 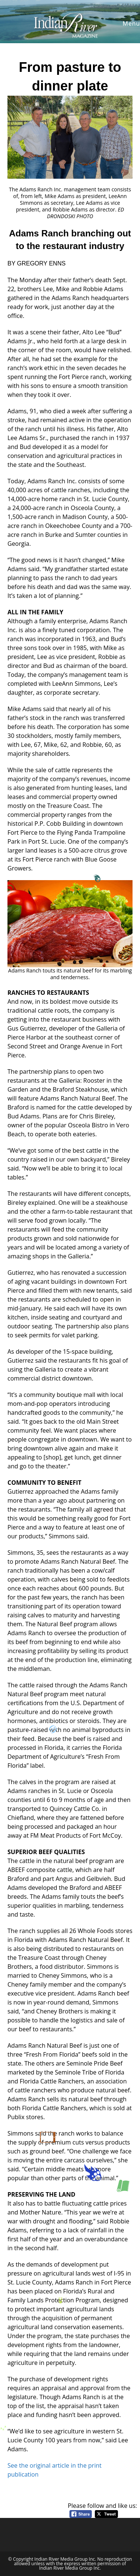 What do you see at coordinates (92, 2172) in the screenshot?
I see `activate fire or burn effect in game` at bounding box center [92, 2172].